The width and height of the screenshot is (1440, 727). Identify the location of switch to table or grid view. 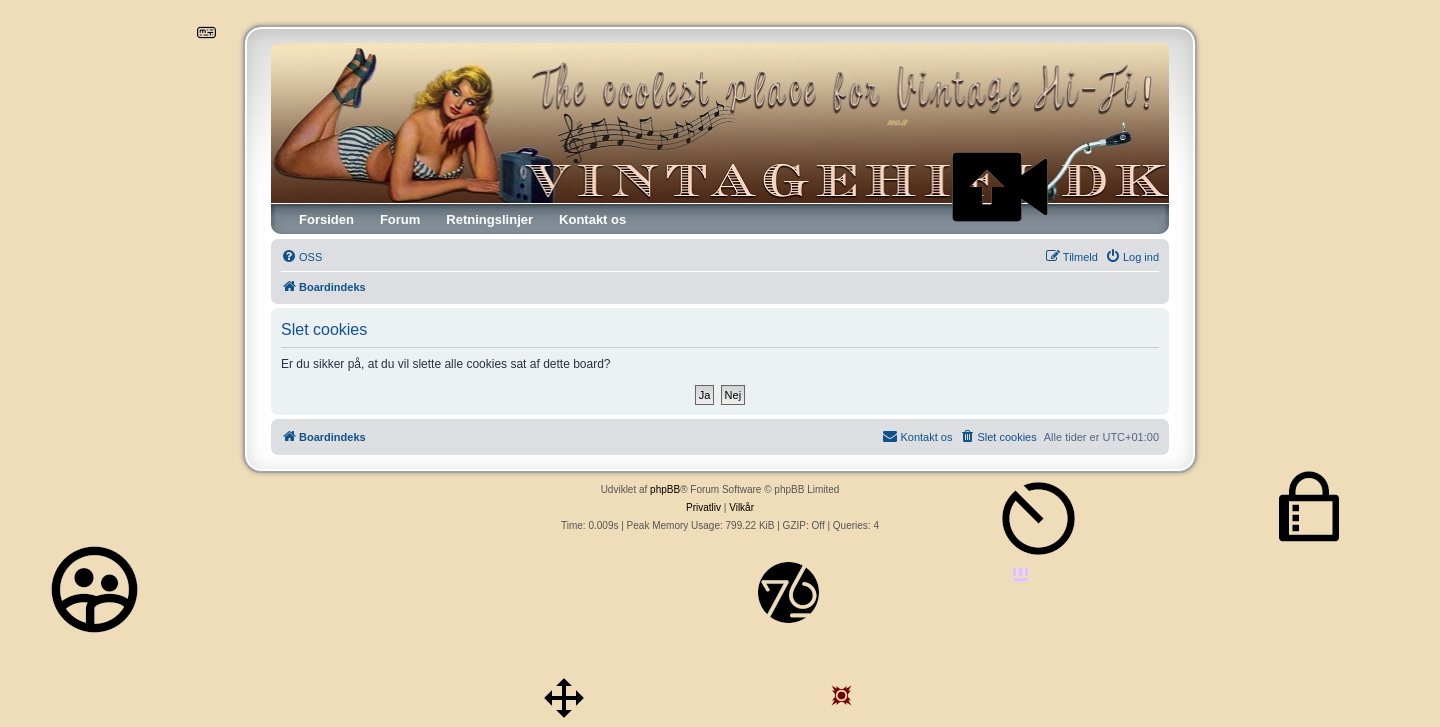
(1020, 574).